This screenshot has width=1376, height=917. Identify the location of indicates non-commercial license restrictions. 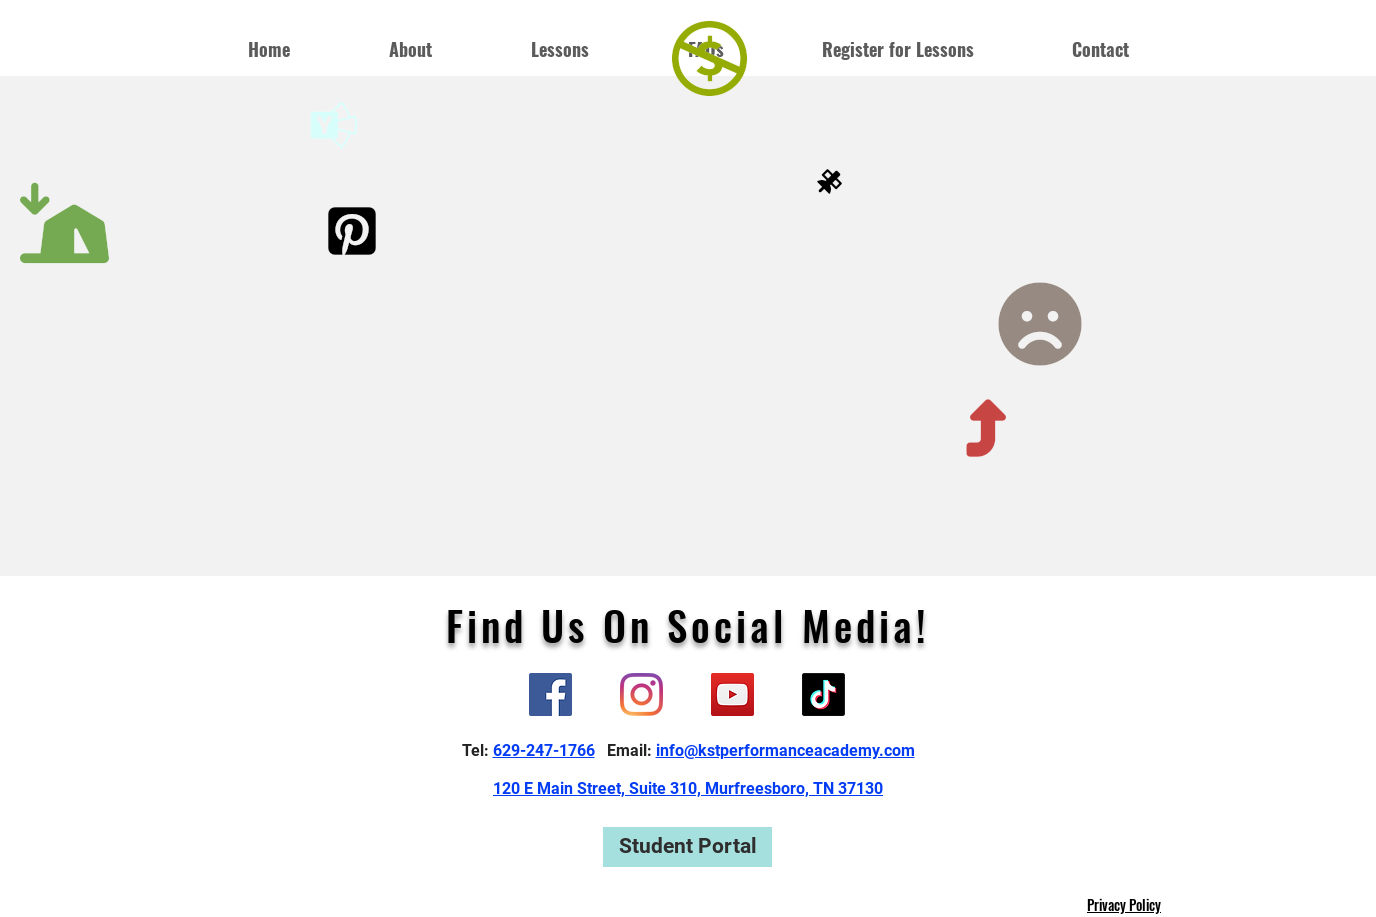
(709, 58).